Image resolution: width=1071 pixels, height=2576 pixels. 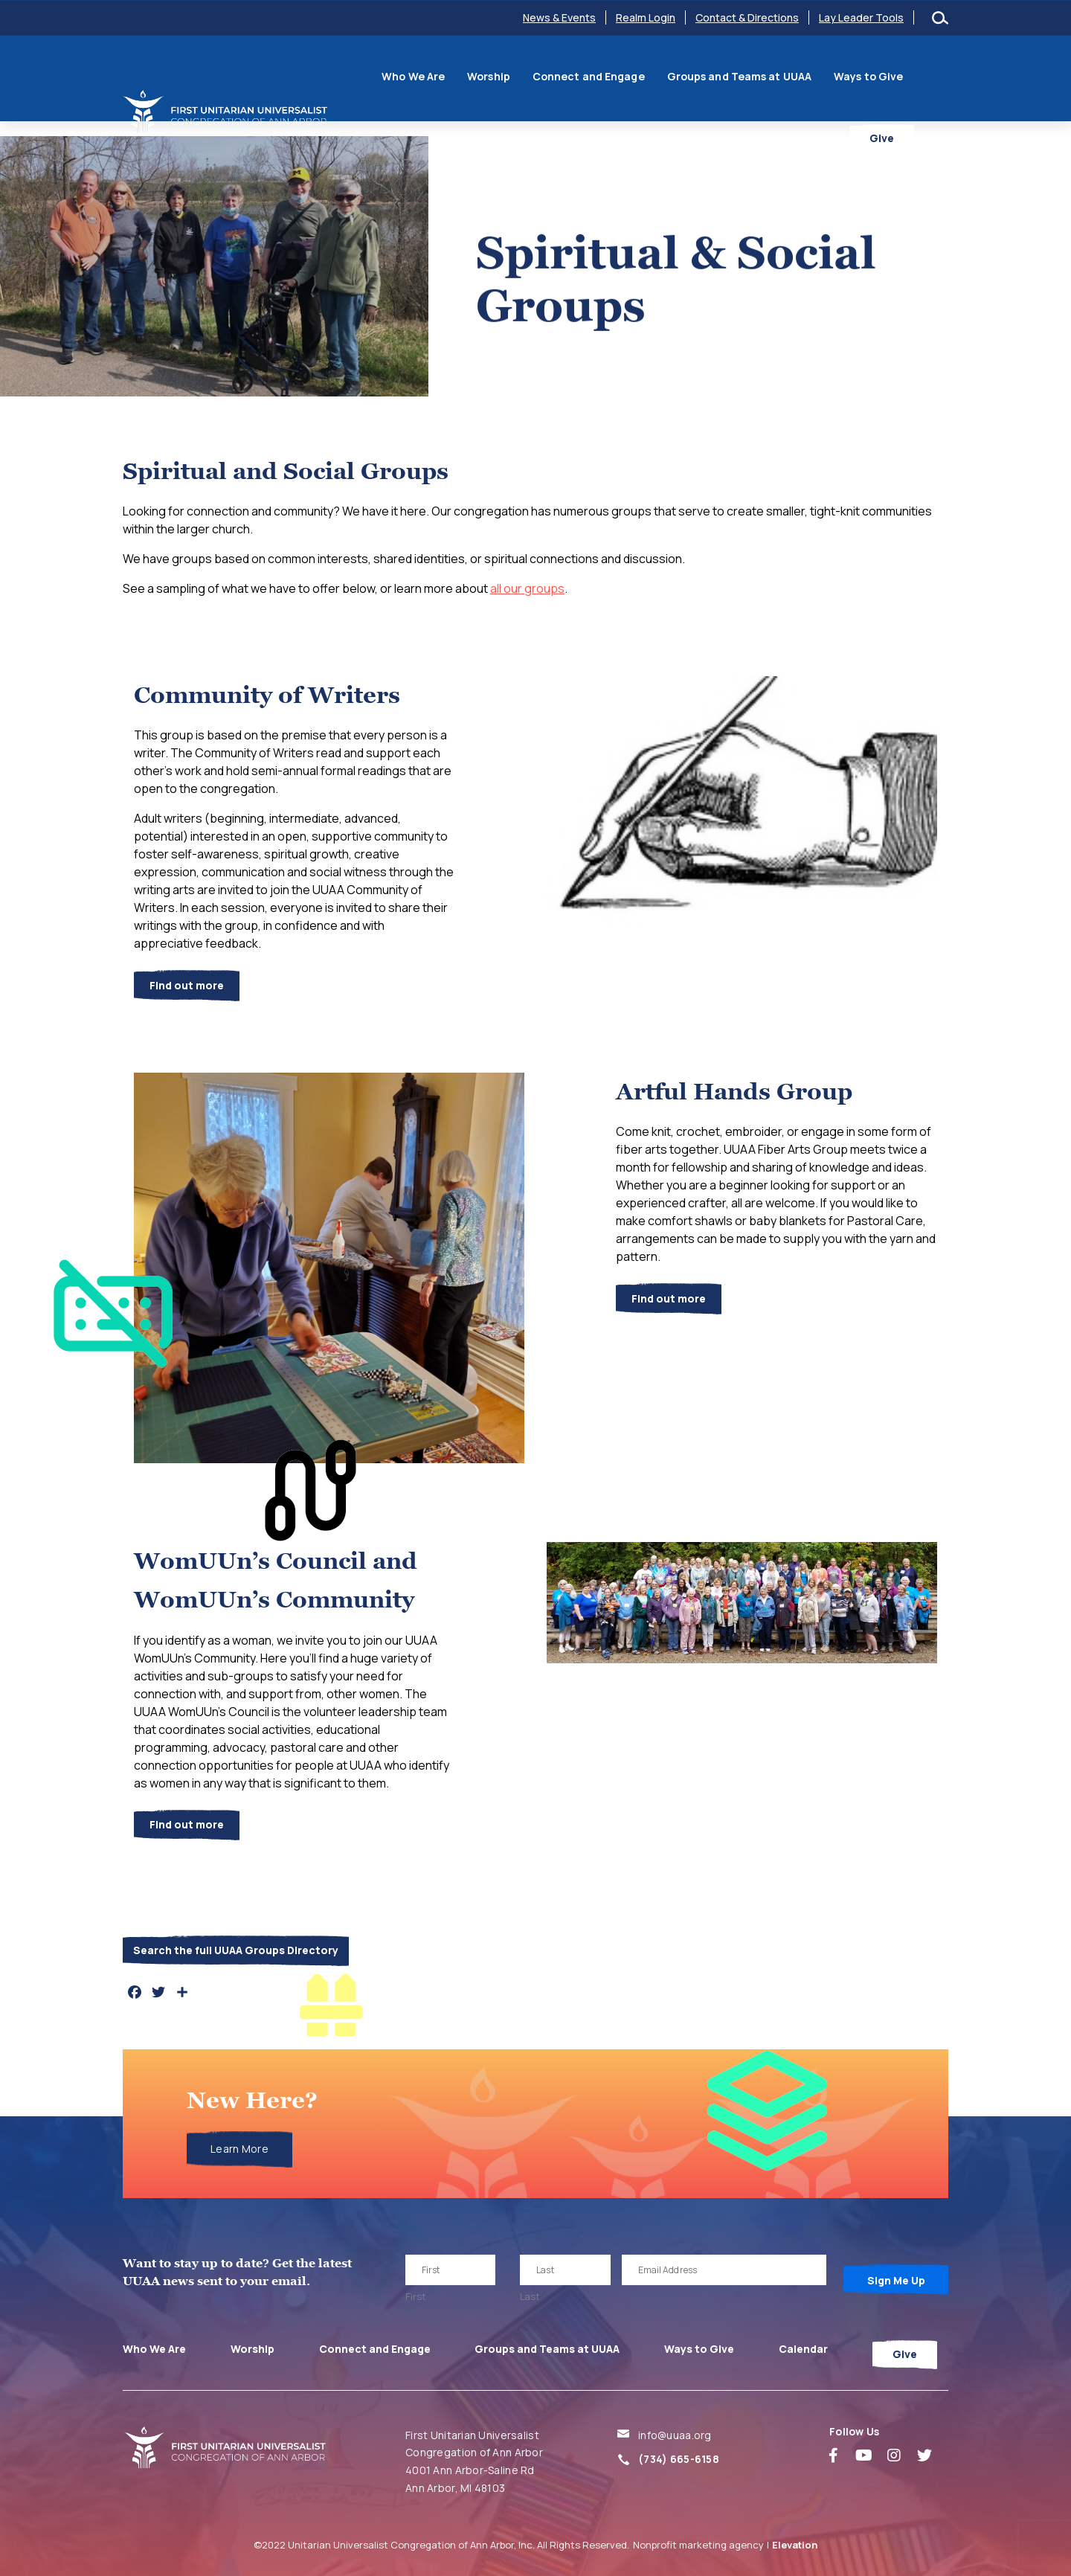 I want to click on disable keyboard input, so click(x=113, y=1314).